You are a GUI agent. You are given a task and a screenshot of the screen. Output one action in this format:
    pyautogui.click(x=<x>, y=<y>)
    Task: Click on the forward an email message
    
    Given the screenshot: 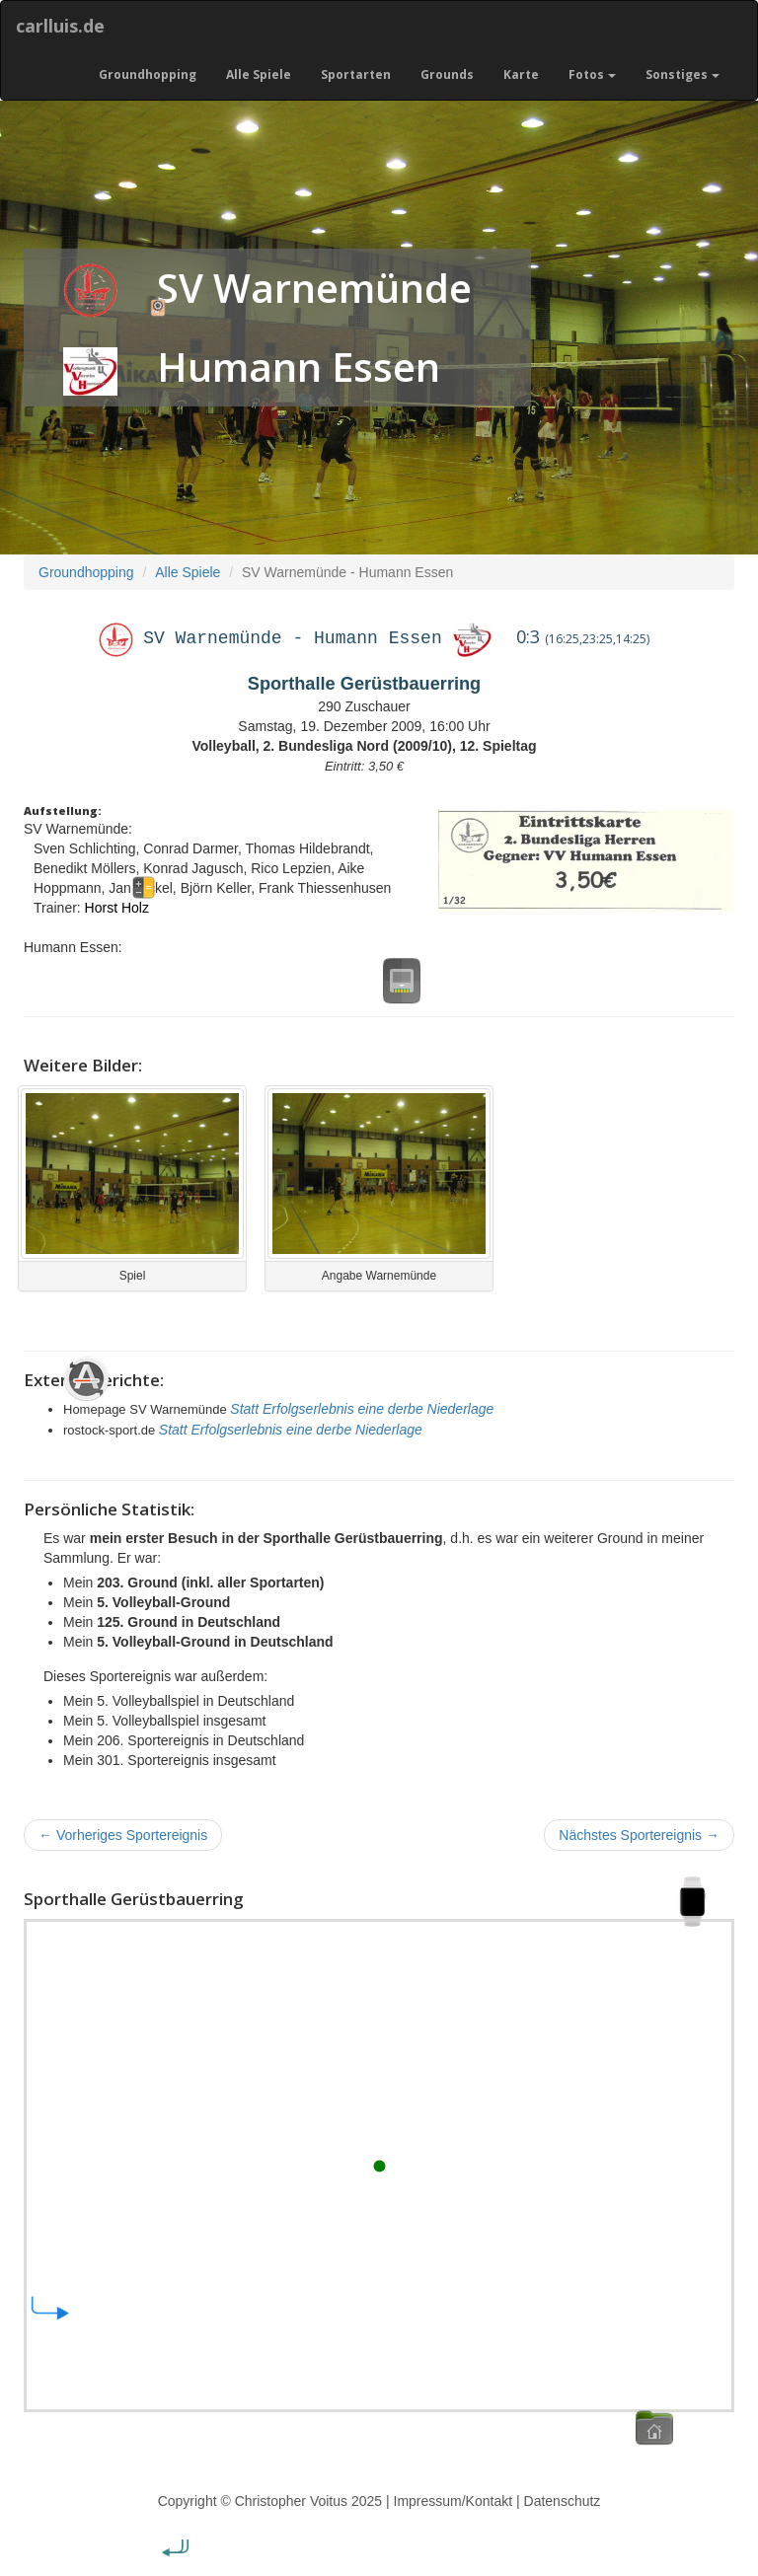 What is the action you would take?
    pyautogui.click(x=50, y=2305)
    